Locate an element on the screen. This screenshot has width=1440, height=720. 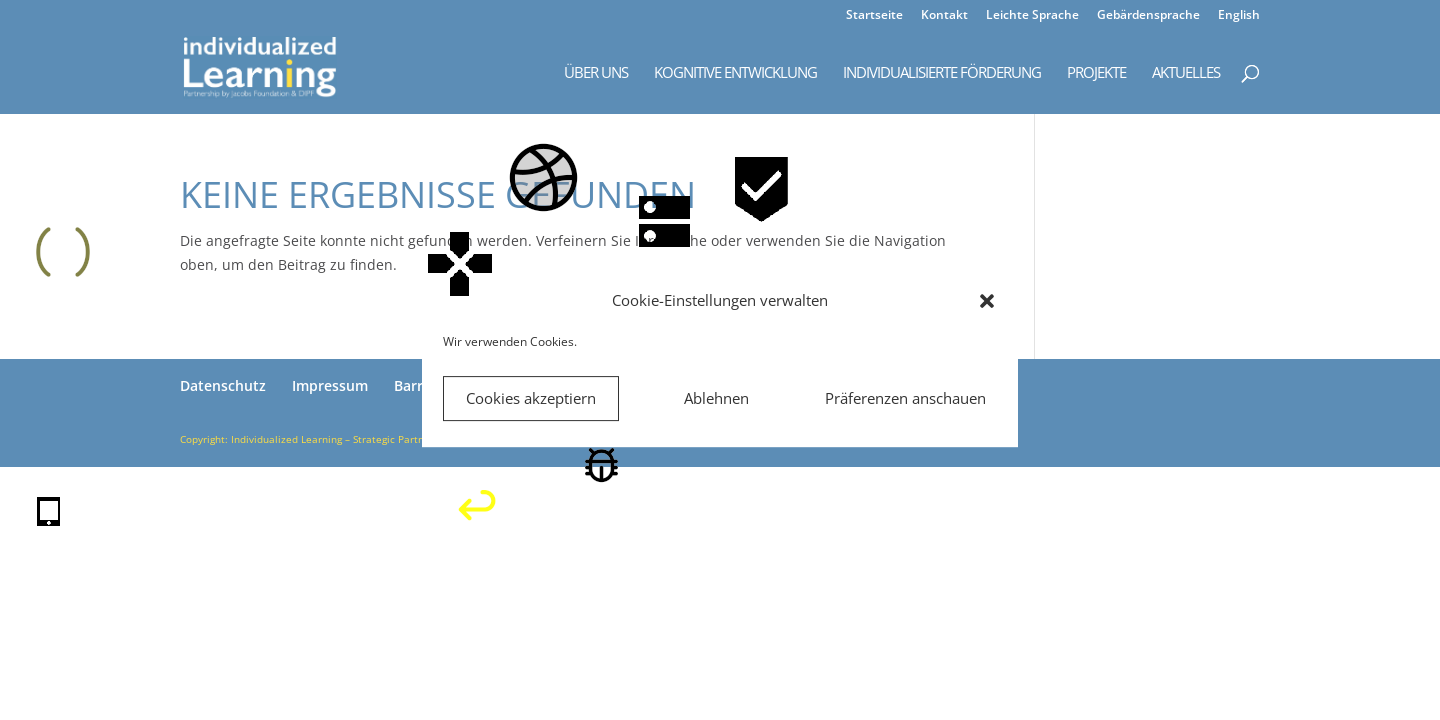
switch to tablet view or layout is located at coordinates (49, 511).